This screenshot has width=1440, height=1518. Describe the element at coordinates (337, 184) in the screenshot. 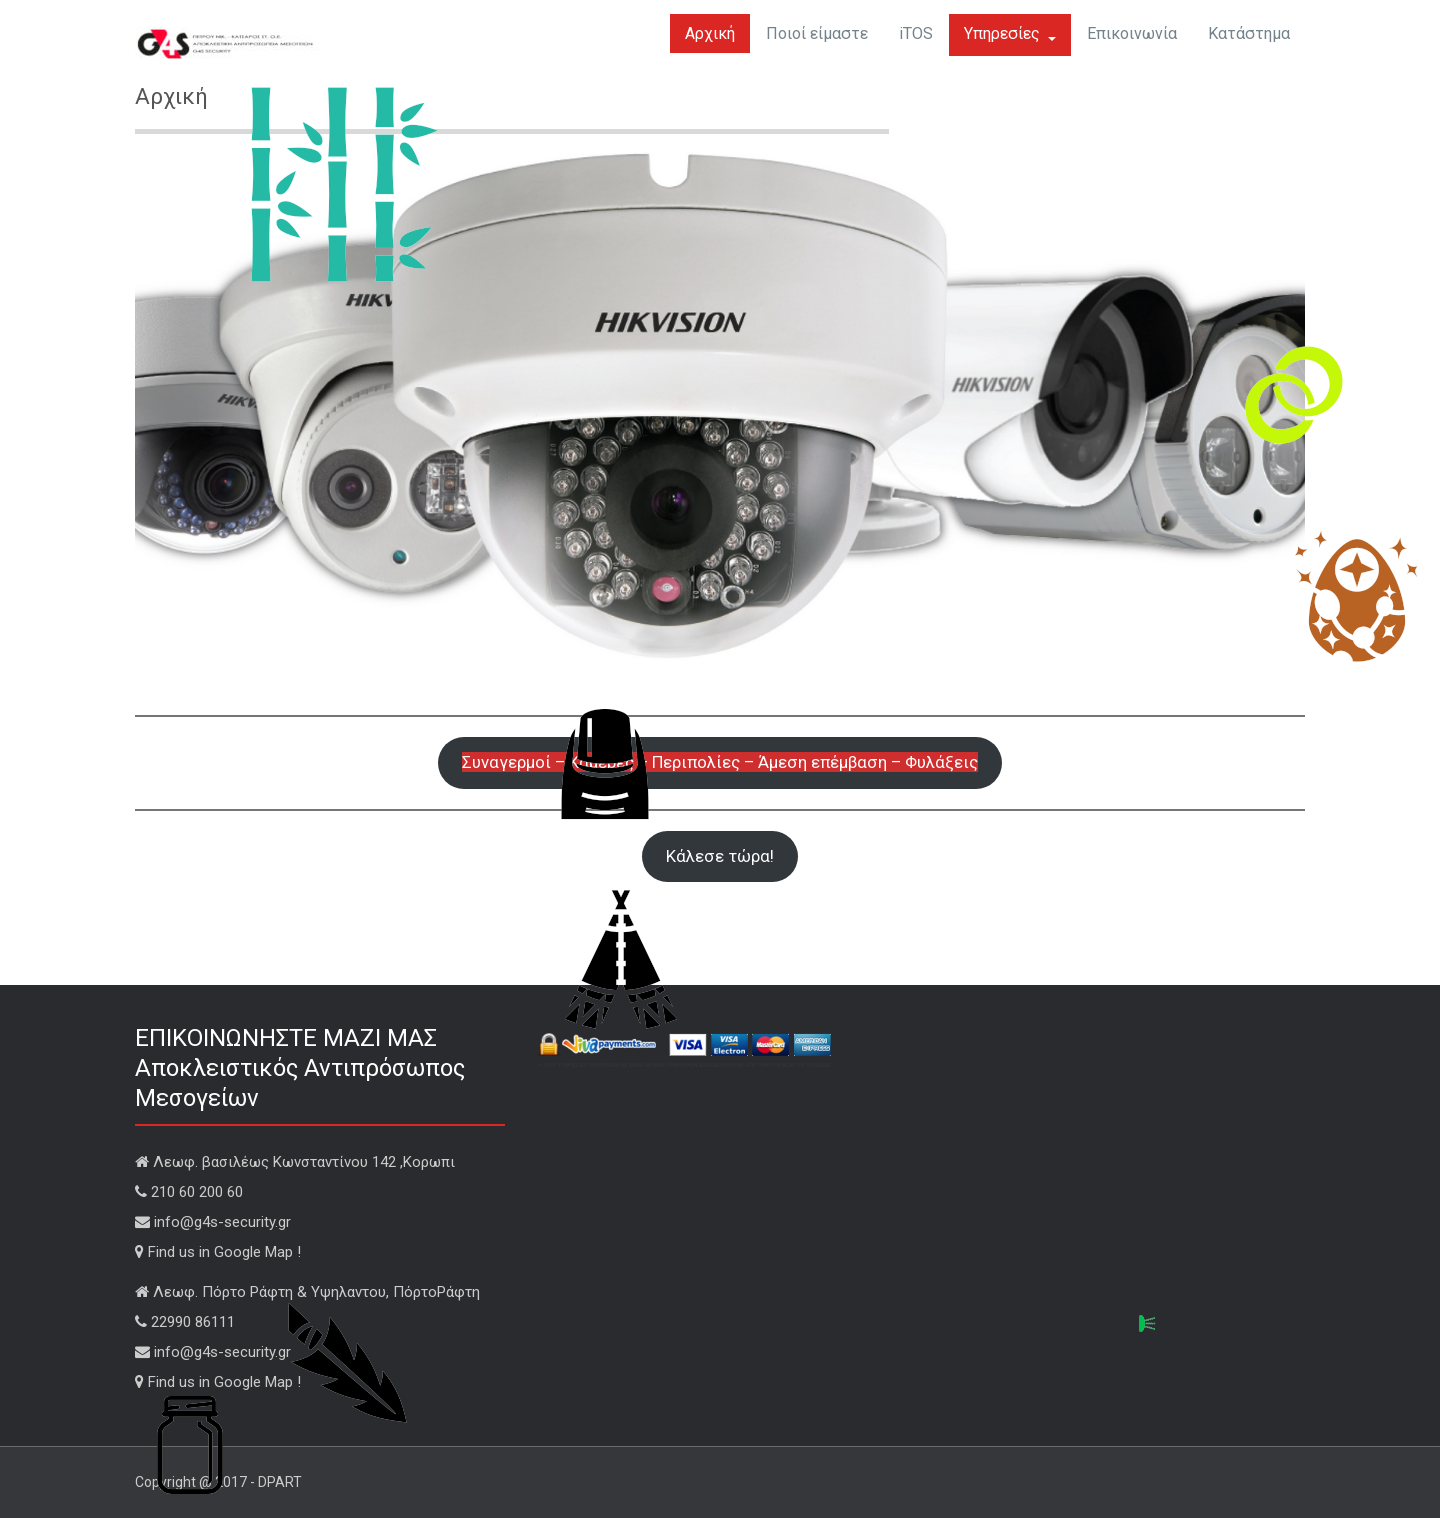

I see `bamboo plant icon for nature or zen-themed content` at that location.